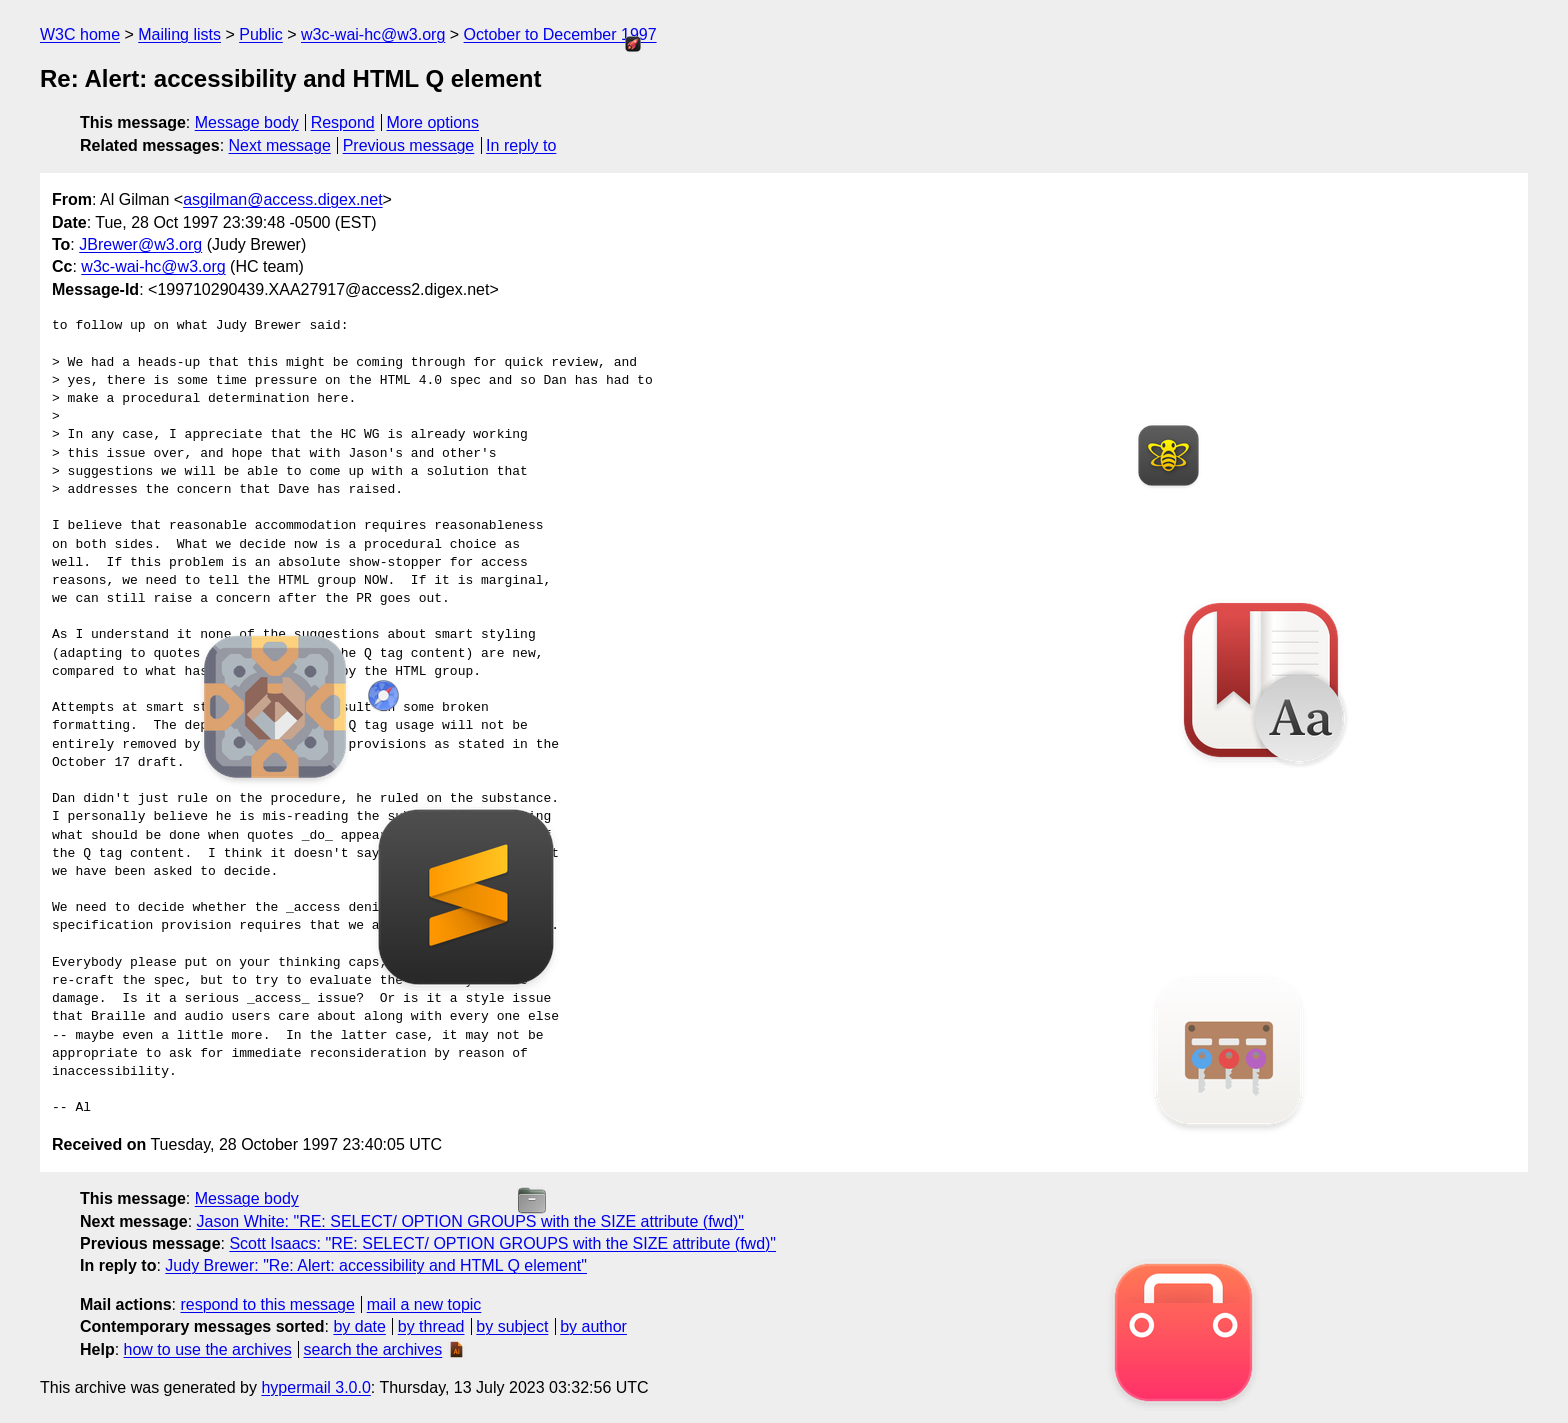 This screenshot has height=1423, width=1568. What do you see at coordinates (633, 44) in the screenshot?
I see `open the games app or library` at bounding box center [633, 44].